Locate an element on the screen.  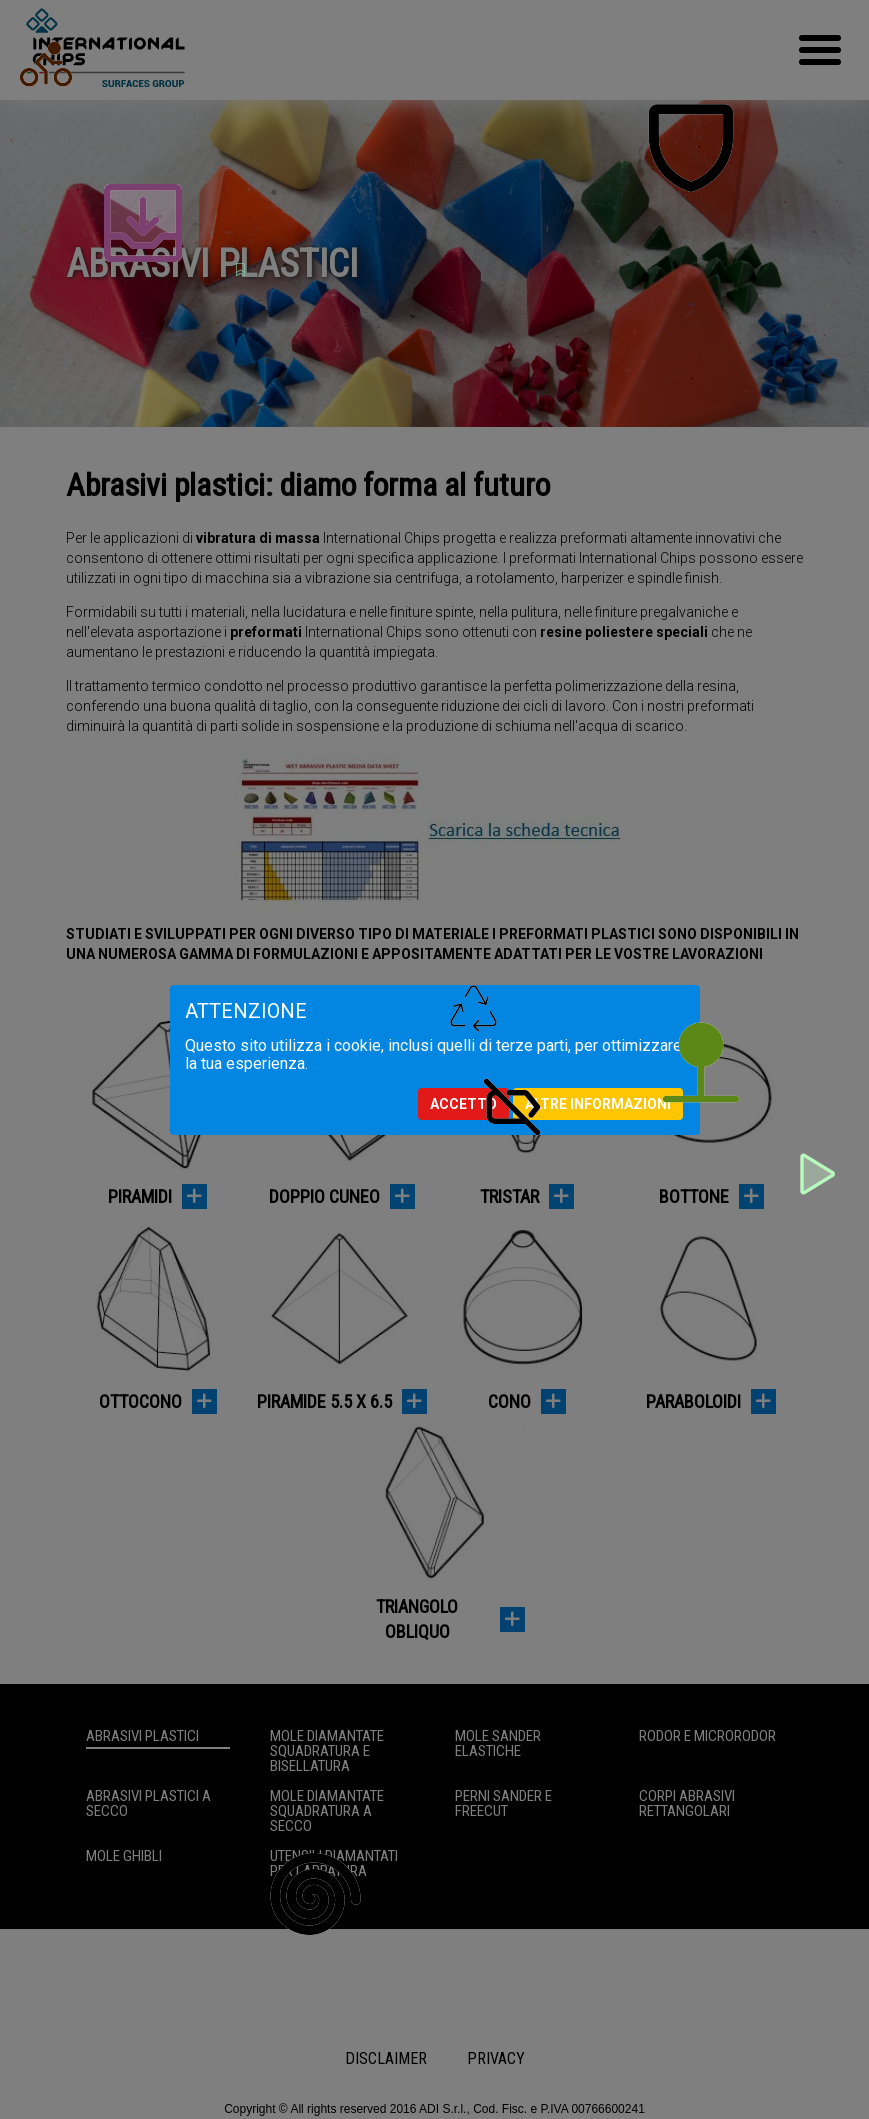
play media or start video is located at coordinates (813, 1174).